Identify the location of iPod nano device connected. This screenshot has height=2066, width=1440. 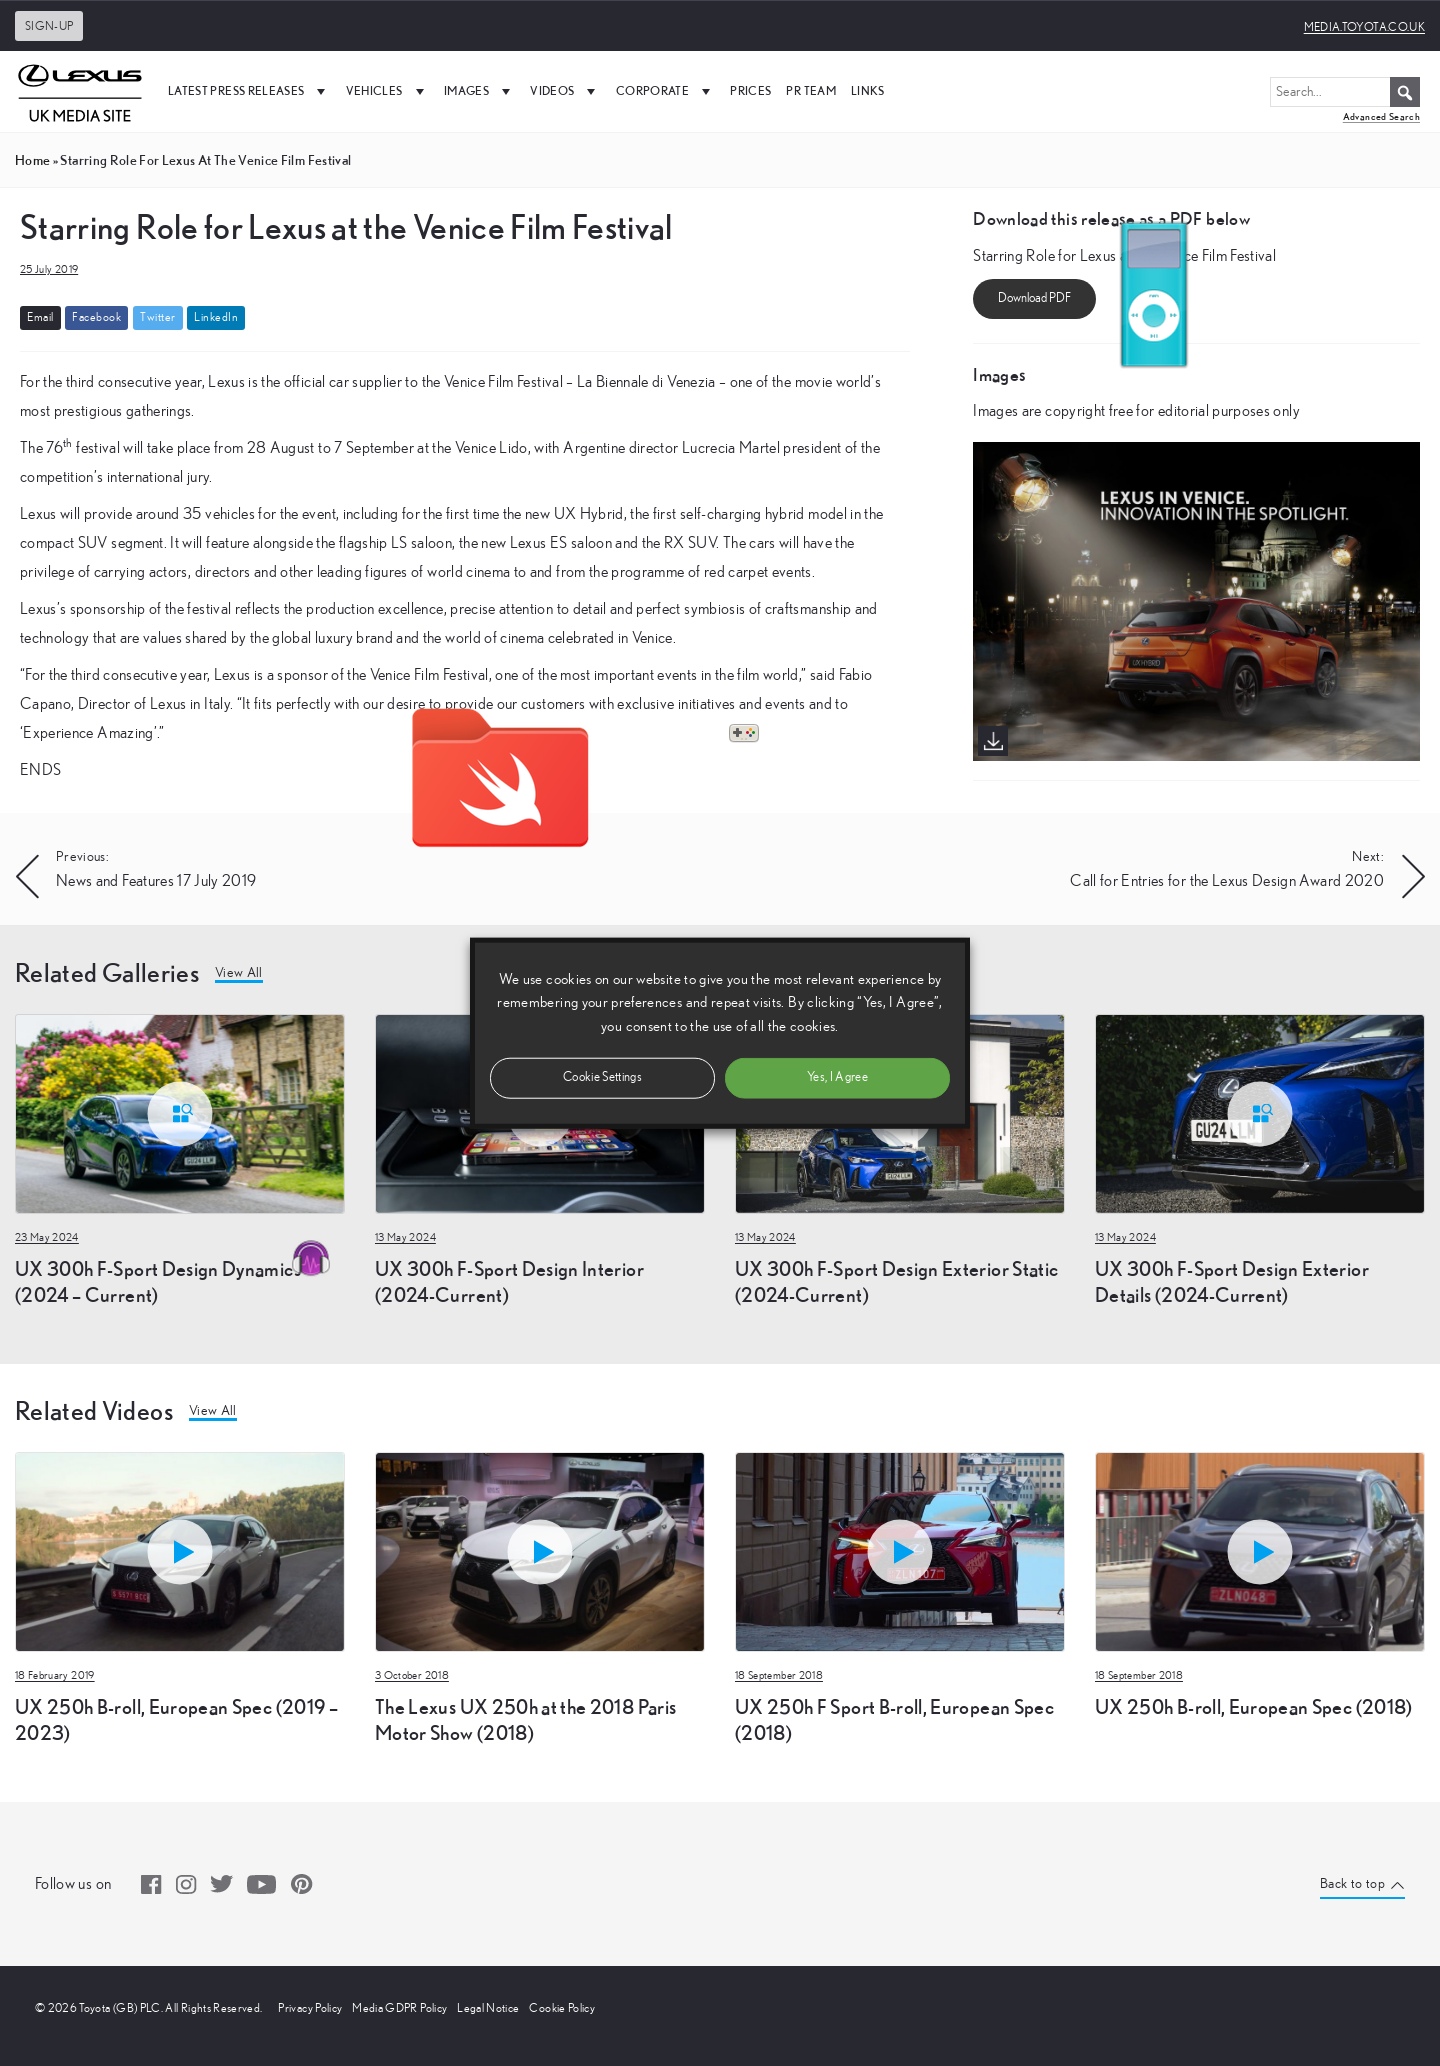
(1154, 295).